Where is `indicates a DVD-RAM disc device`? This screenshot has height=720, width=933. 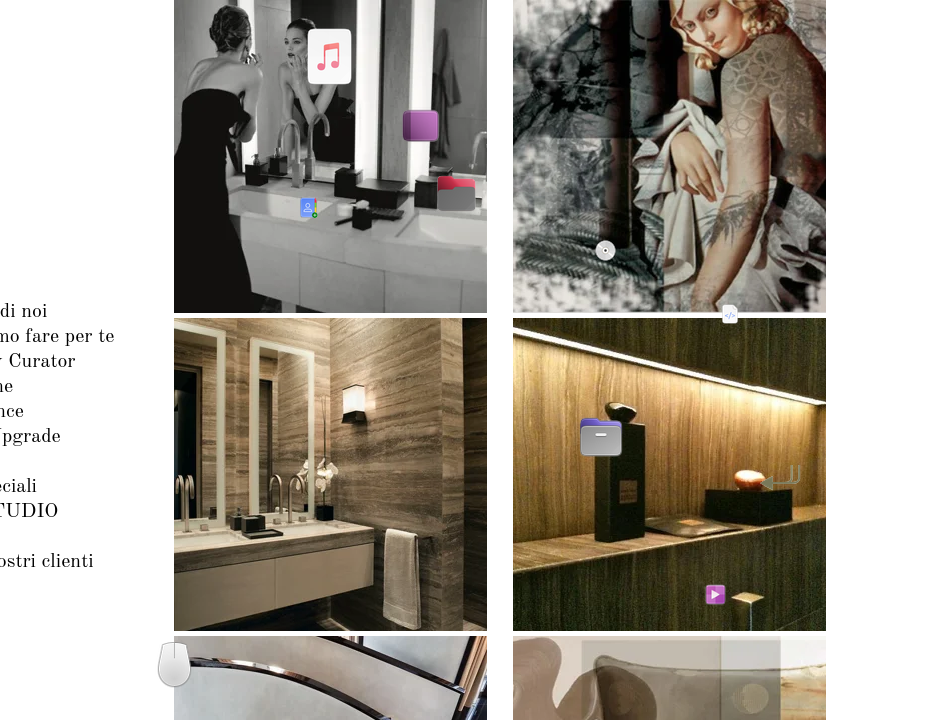
indicates a DVD-RAM disc device is located at coordinates (605, 250).